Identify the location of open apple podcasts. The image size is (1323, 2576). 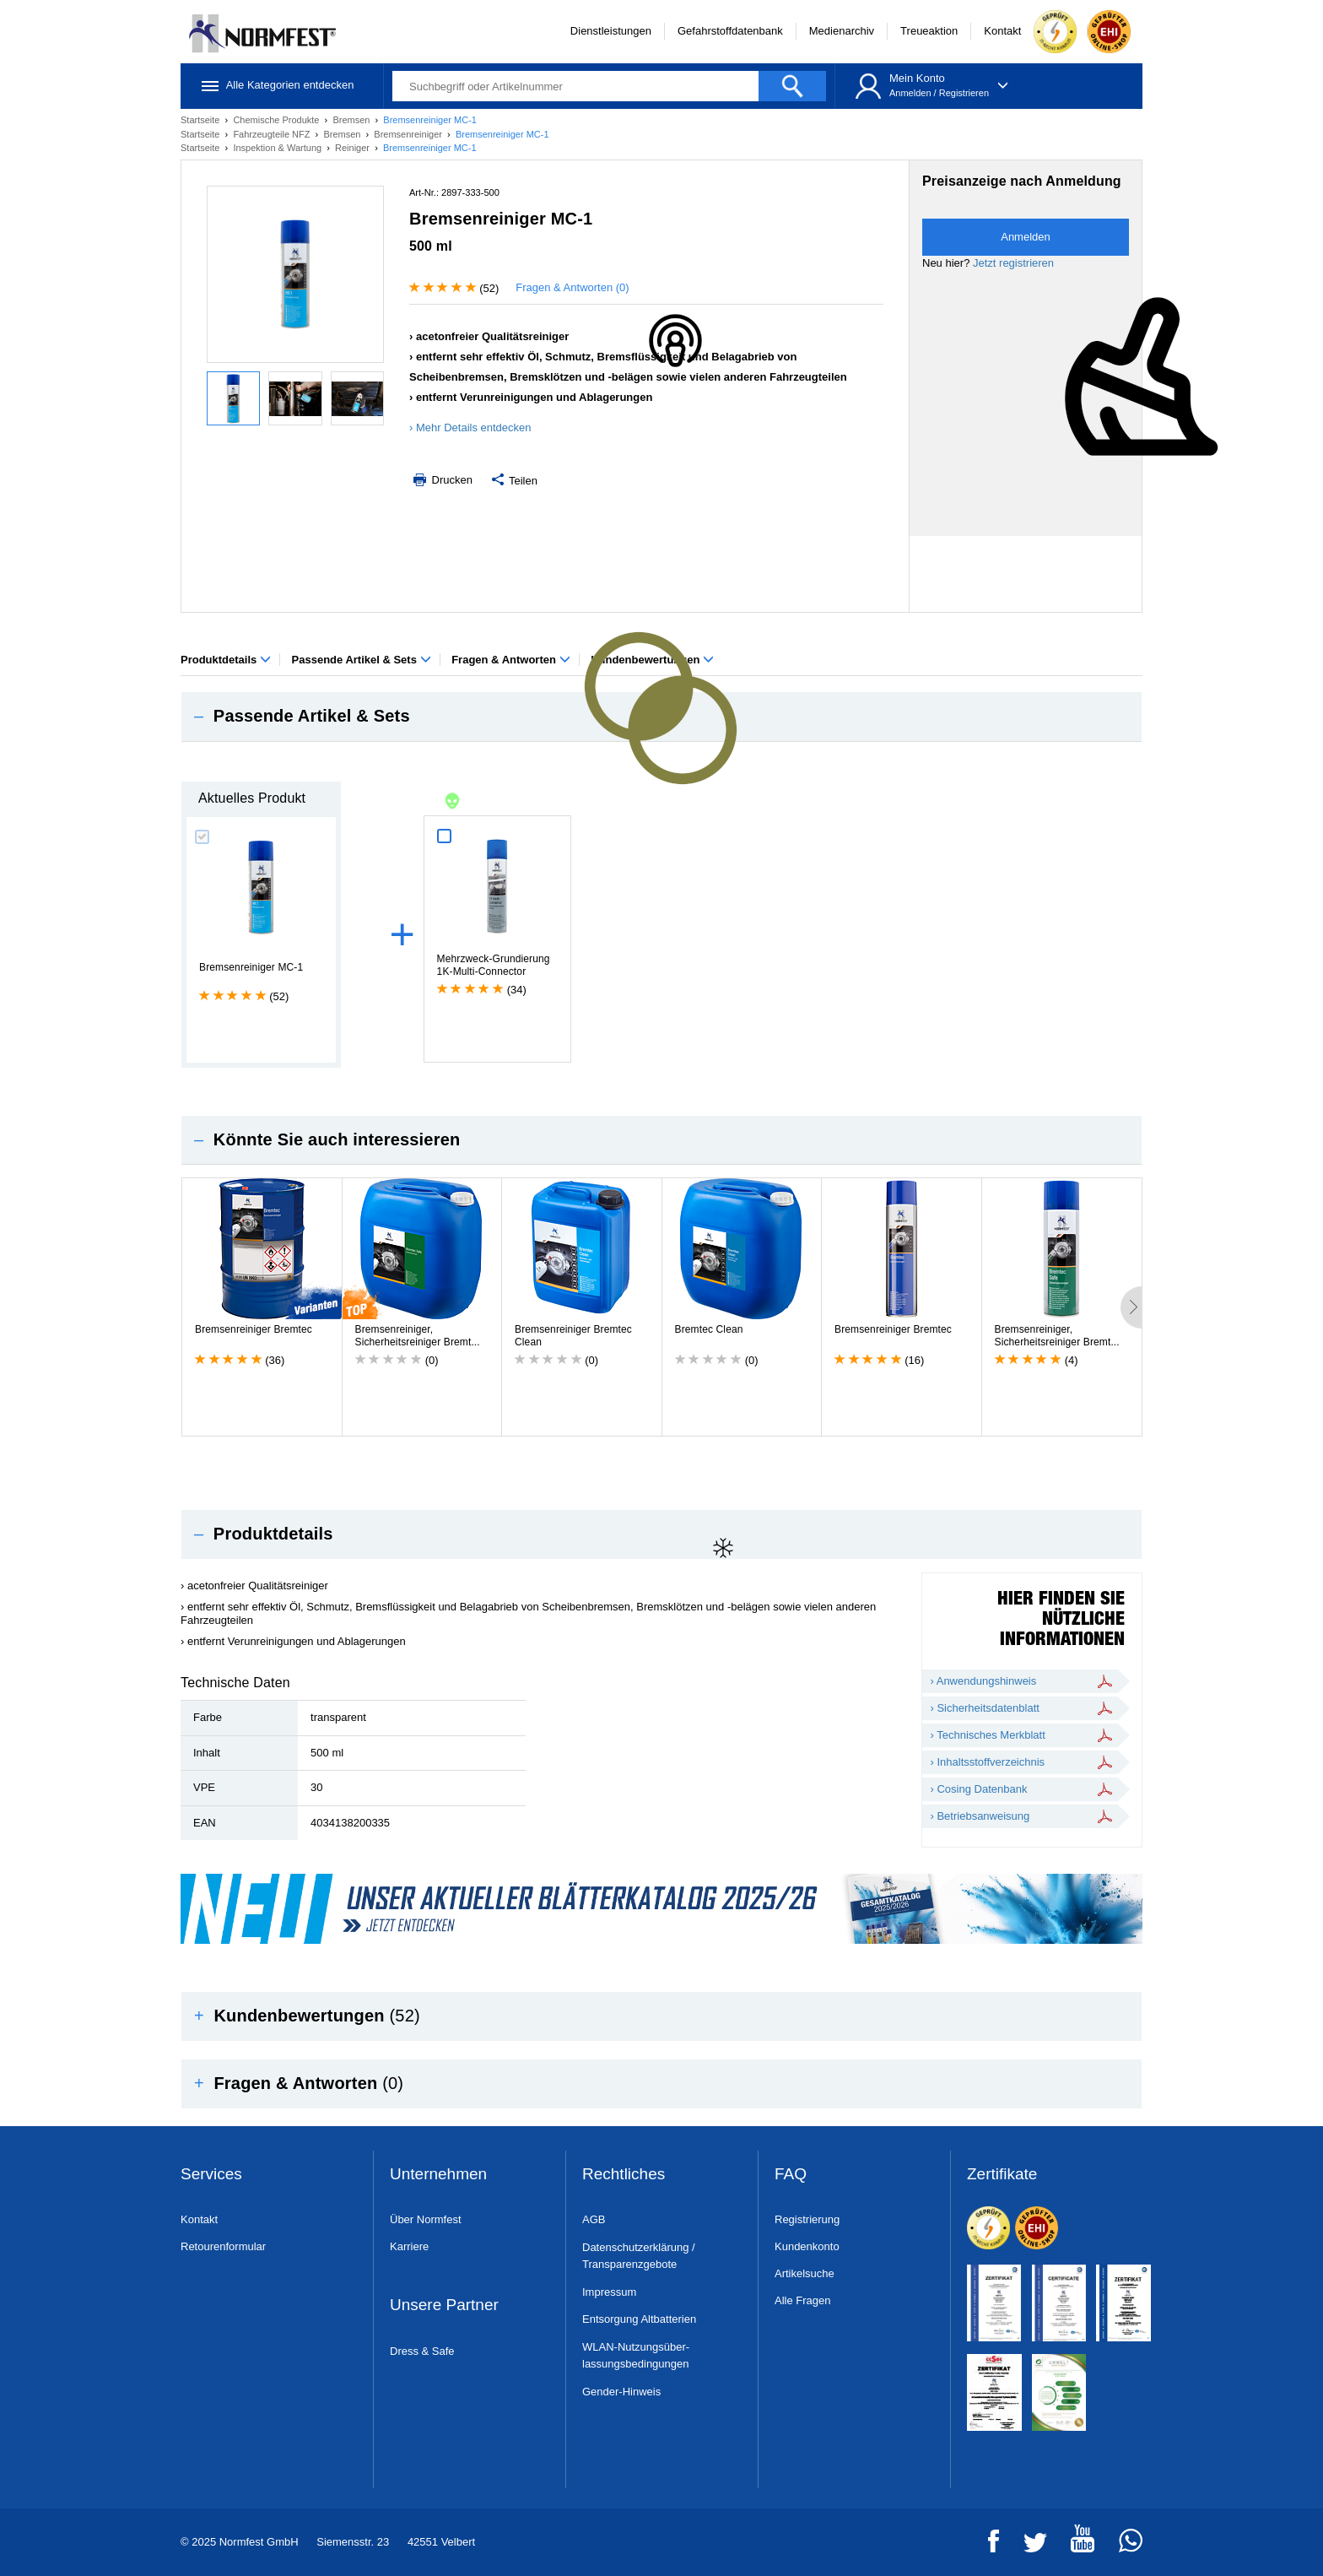
(675, 340).